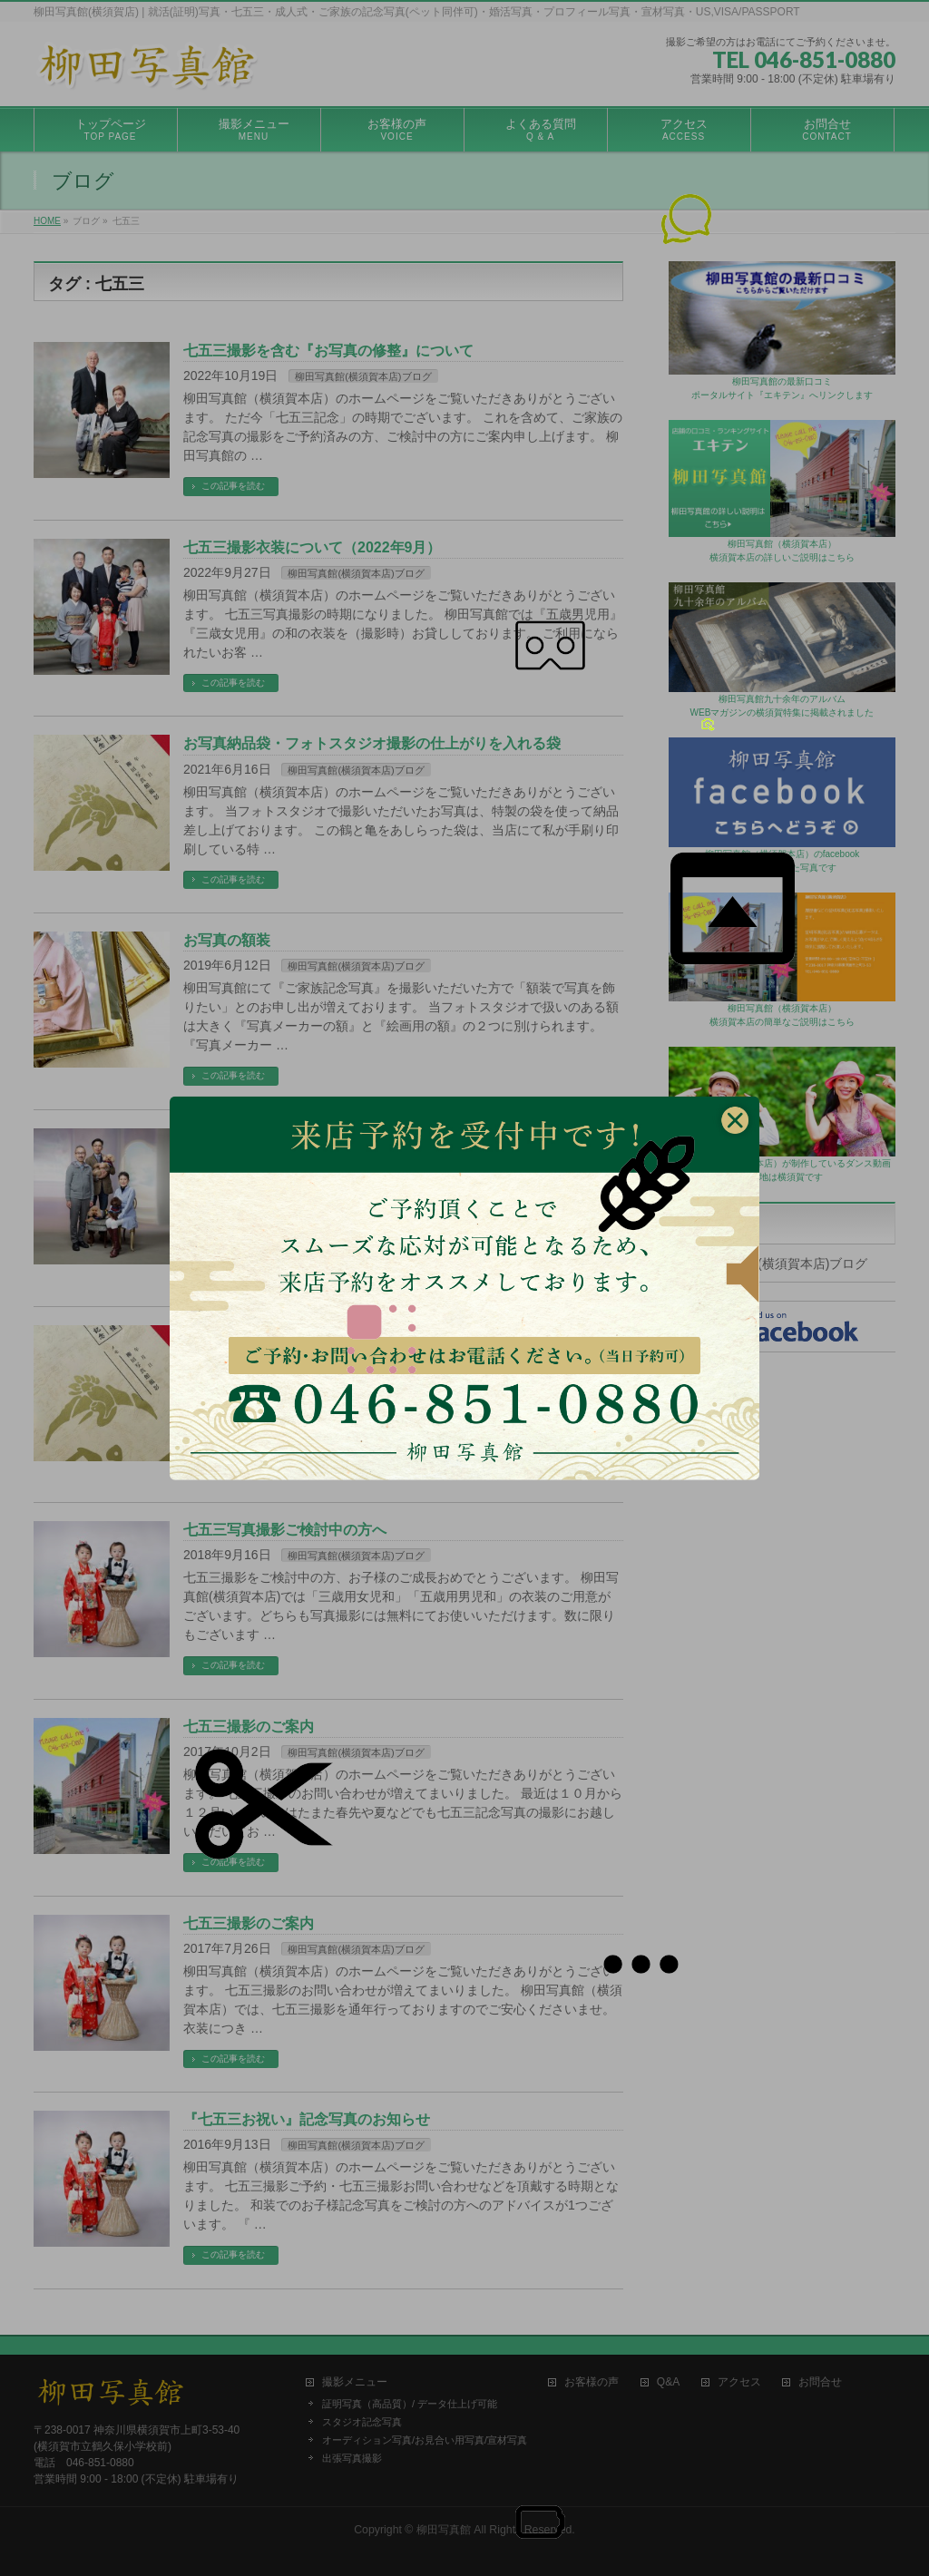  I want to click on switch to night mode camera, so click(708, 724).